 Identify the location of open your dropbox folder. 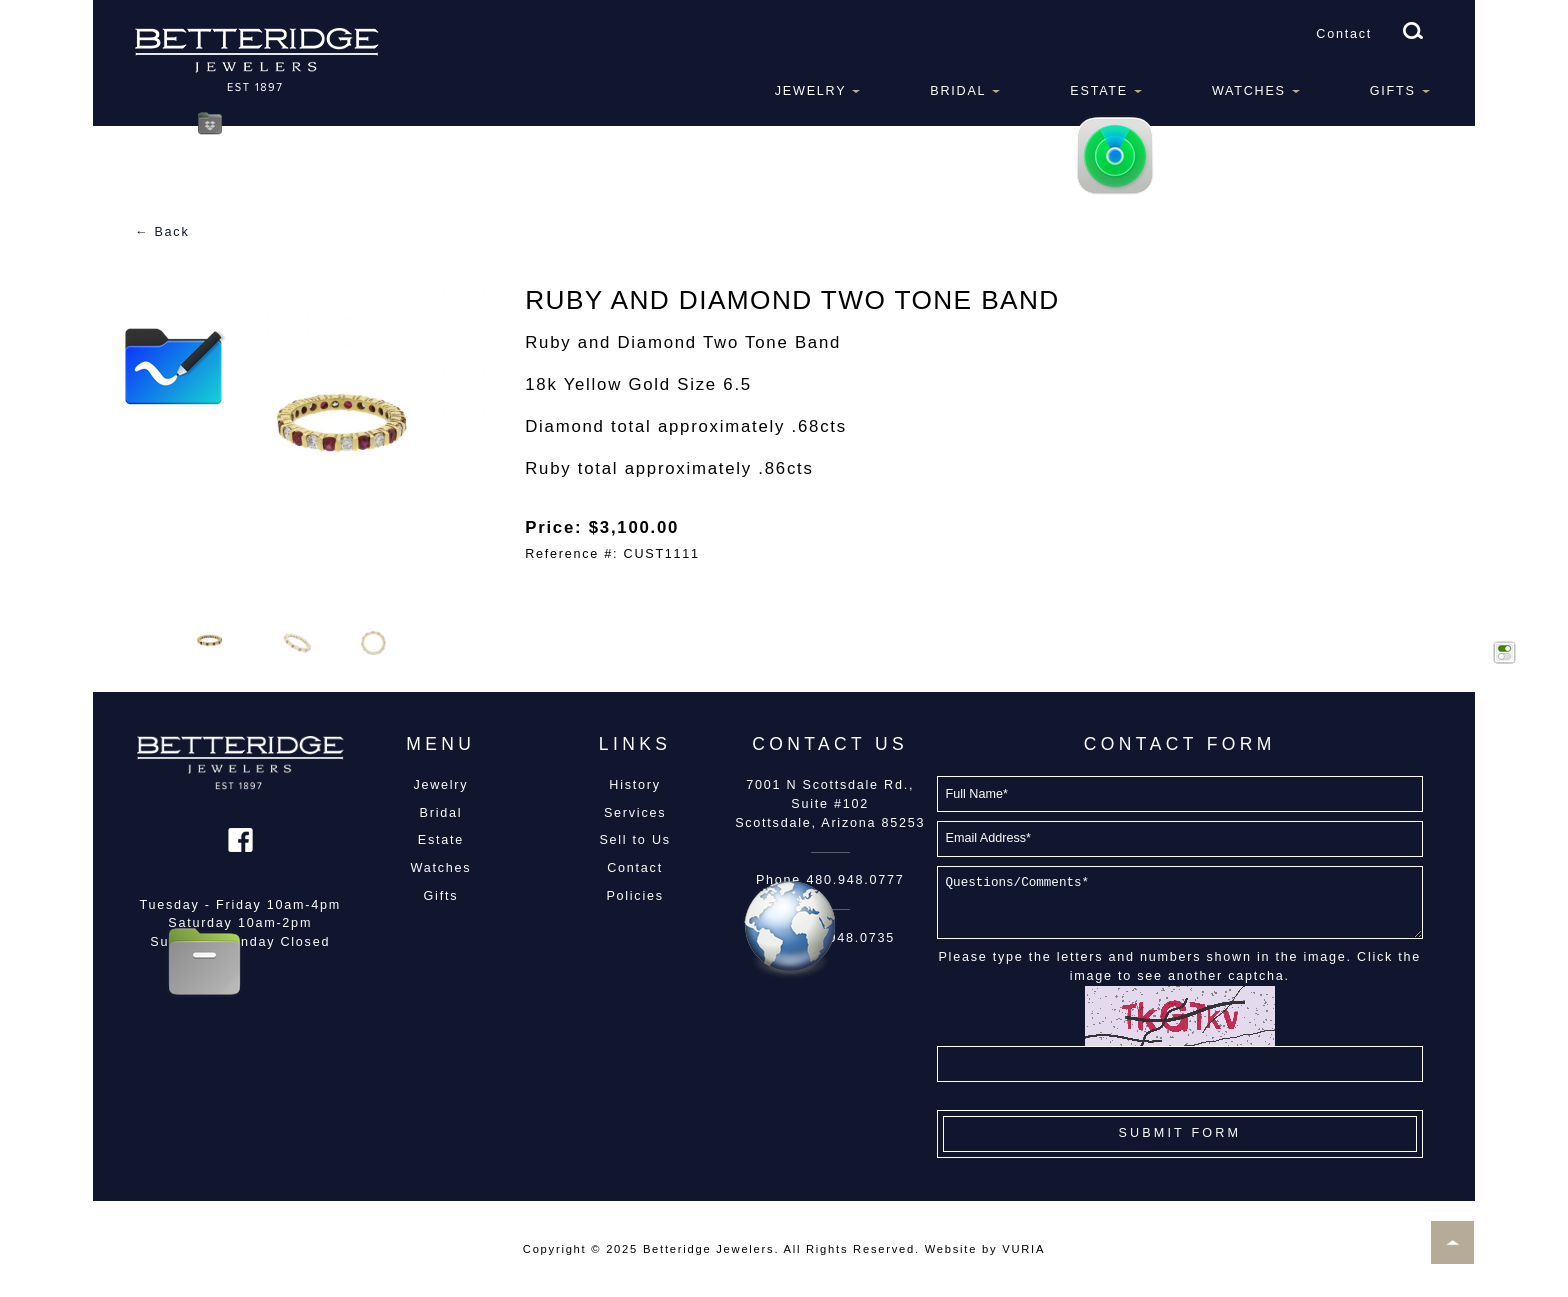
(210, 123).